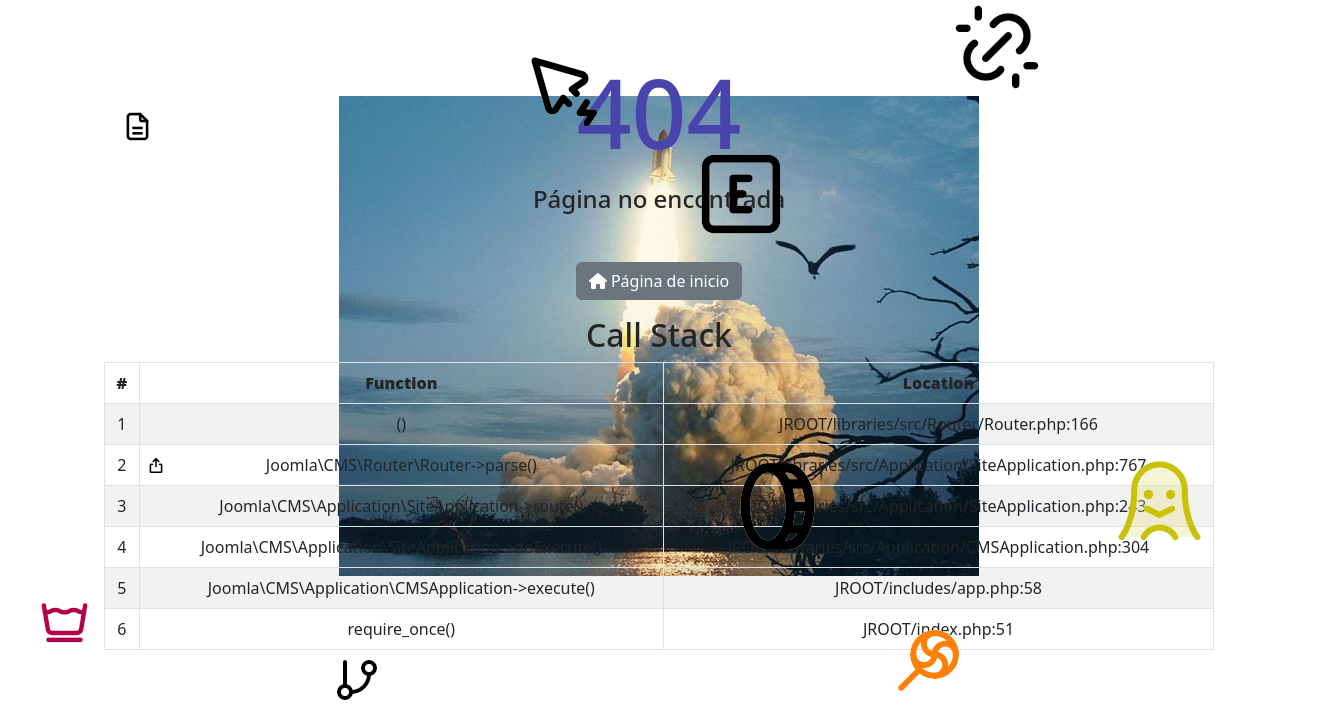  I want to click on indicates an "E" rating or classification, so click(741, 194).